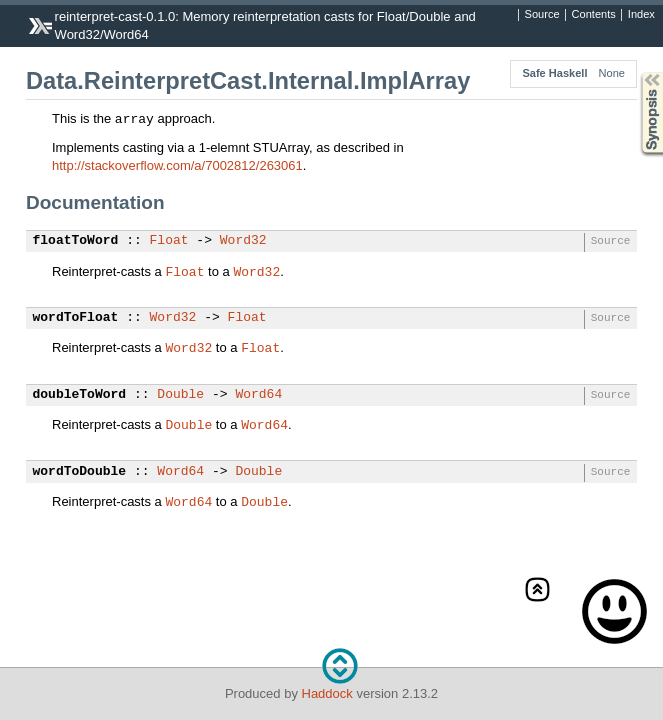 This screenshot has width=663, height=720. Describe the element at coordinates (537, 589) in the screenshot. I see `scroll to top of page` at that location.